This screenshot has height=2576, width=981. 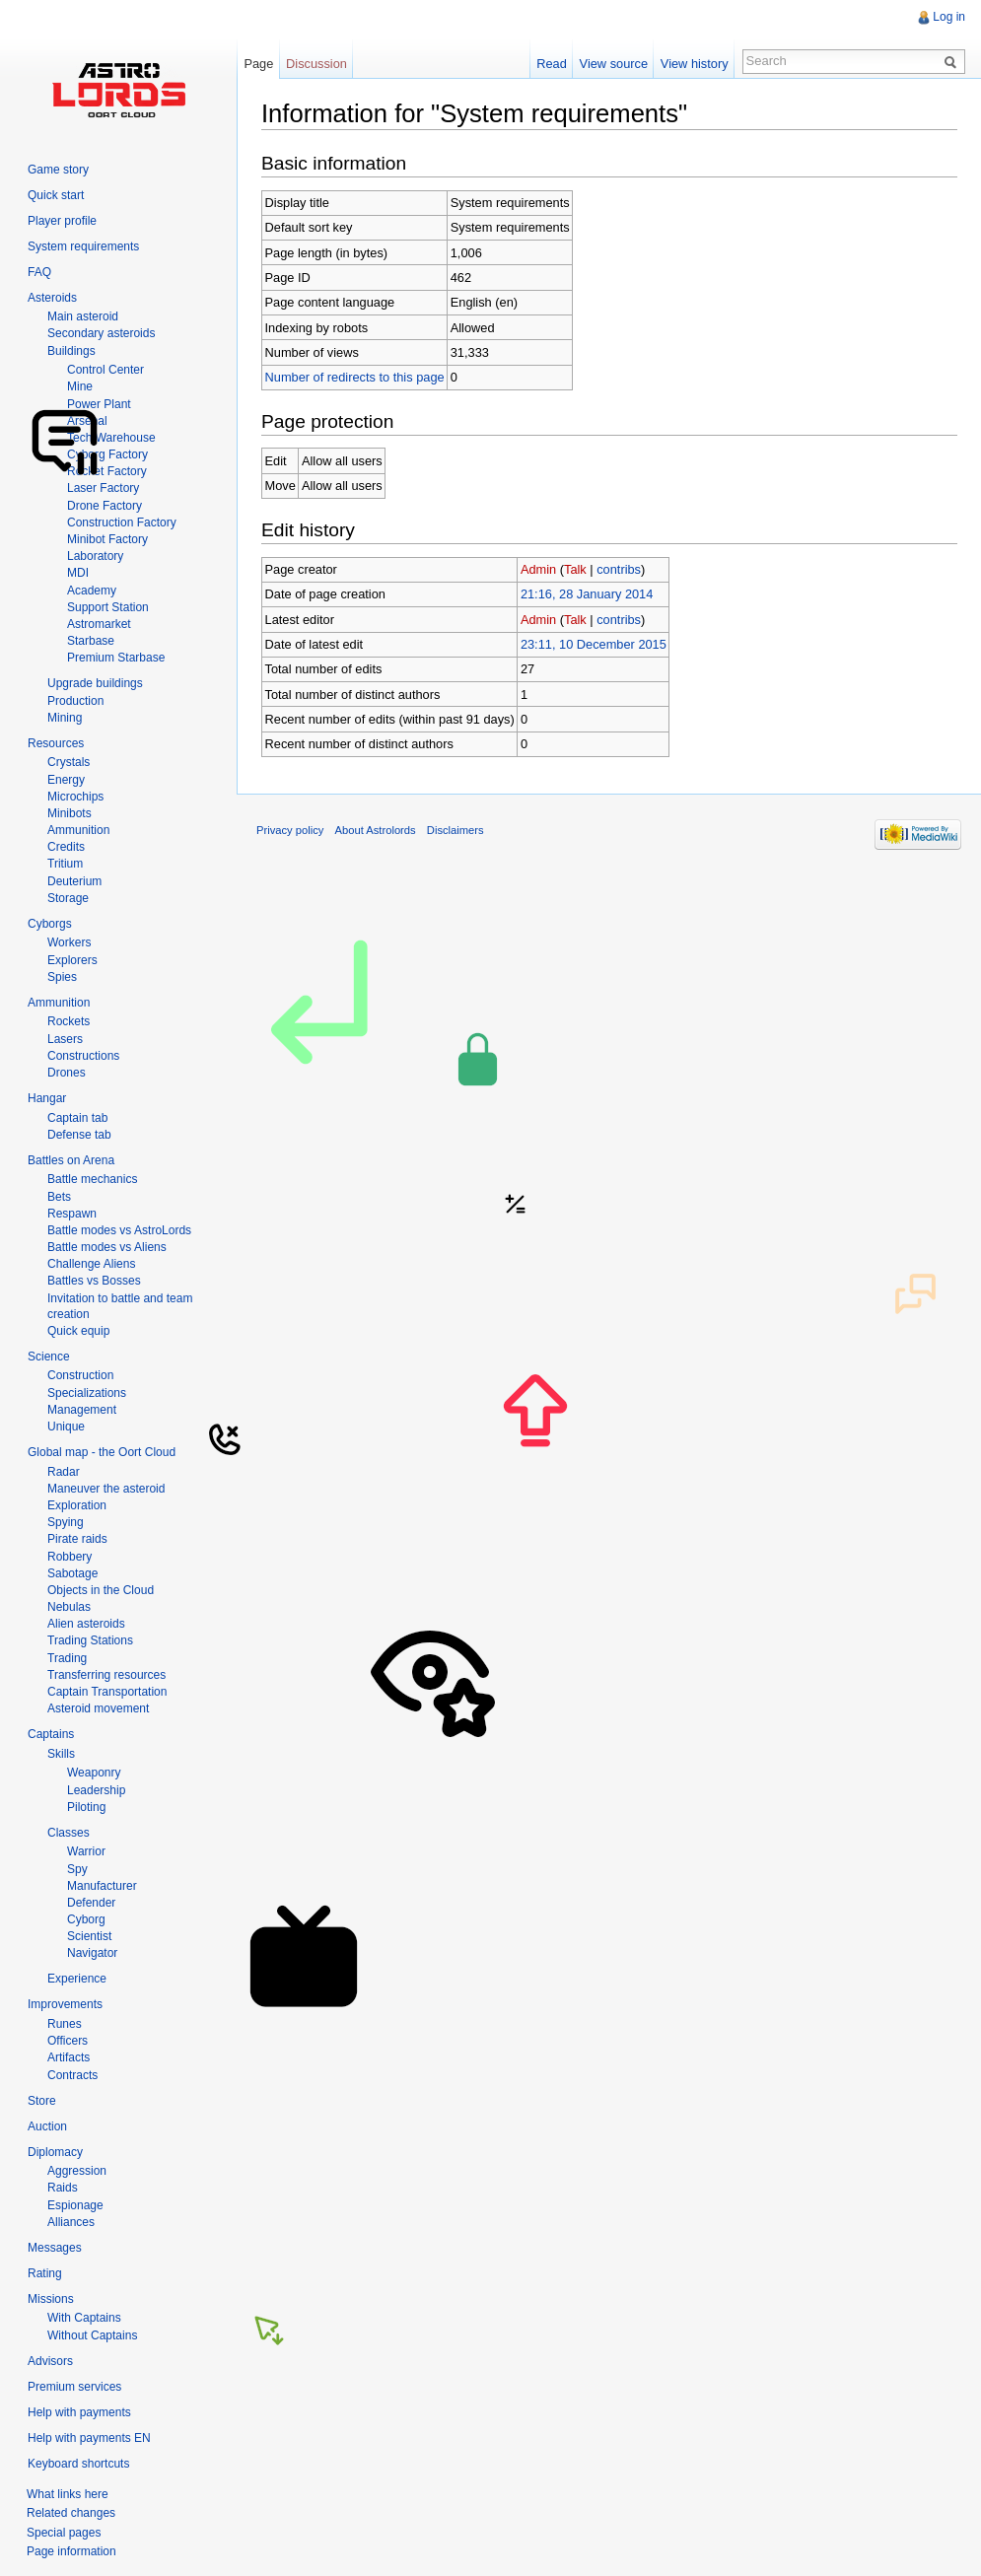 I want to click on pause message notifications, so click(x=64, y=439).